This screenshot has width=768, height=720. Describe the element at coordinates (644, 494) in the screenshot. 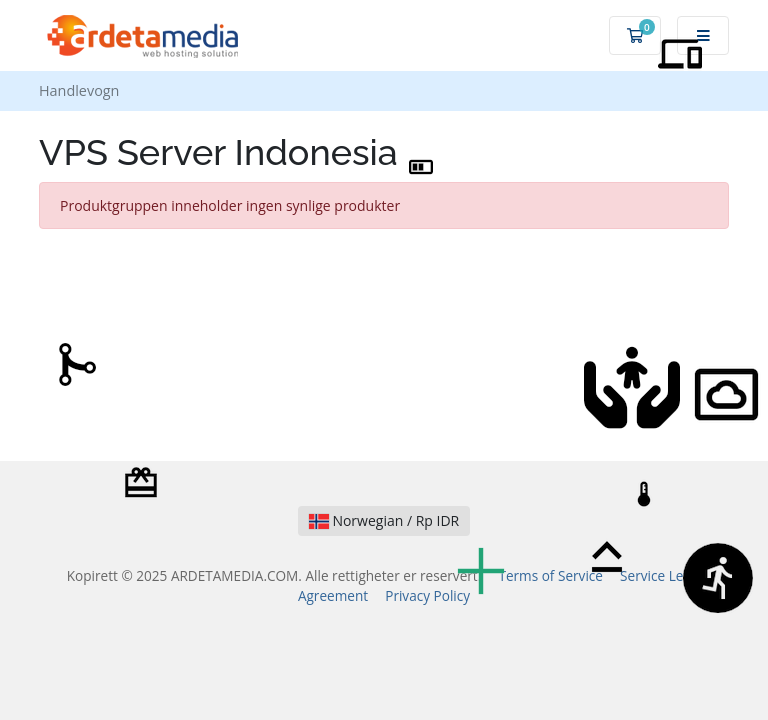

I see `adjust temperature settings` at that location.